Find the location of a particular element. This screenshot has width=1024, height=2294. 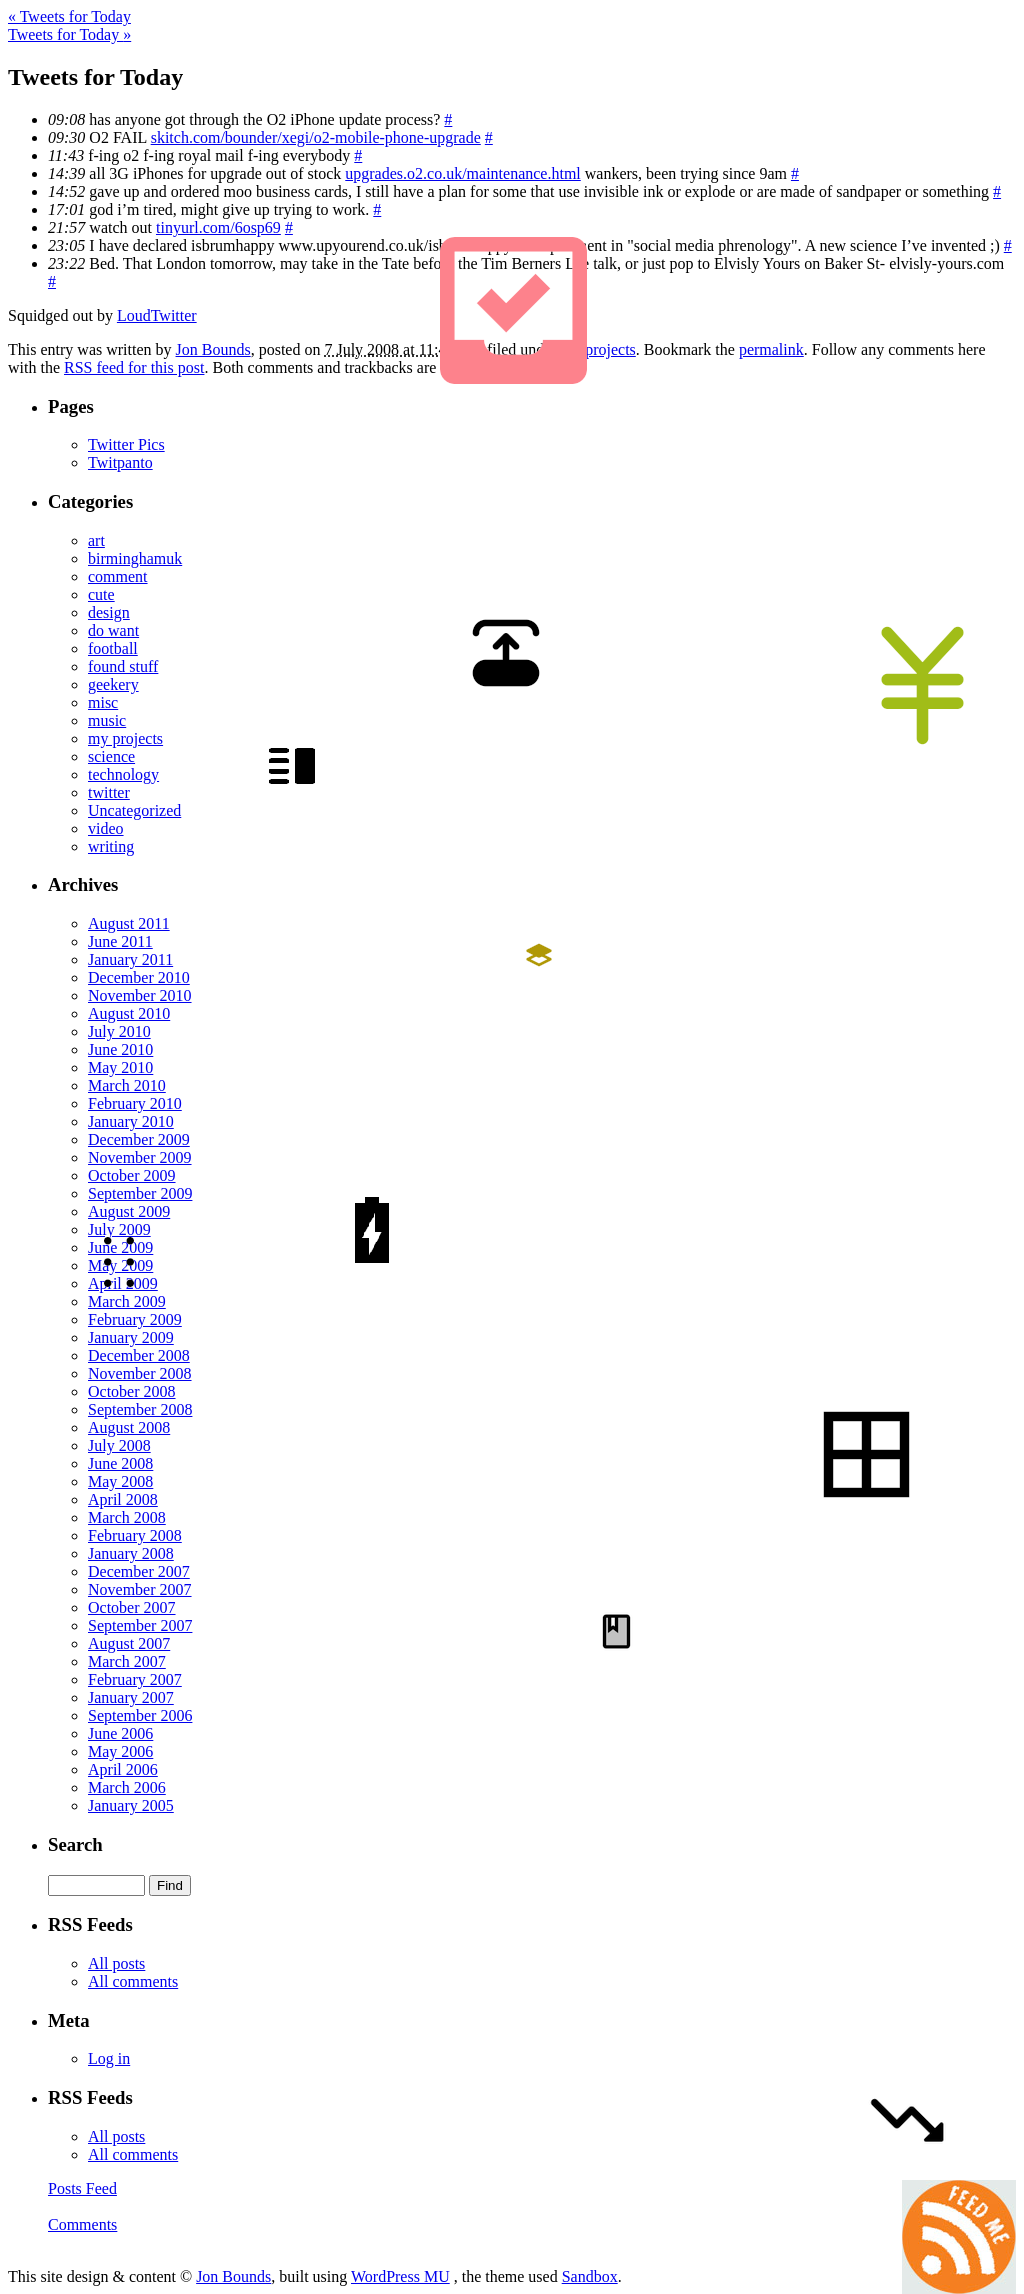

indicates battery is fully charged while connected to power is located at coordinates (372, 1230).